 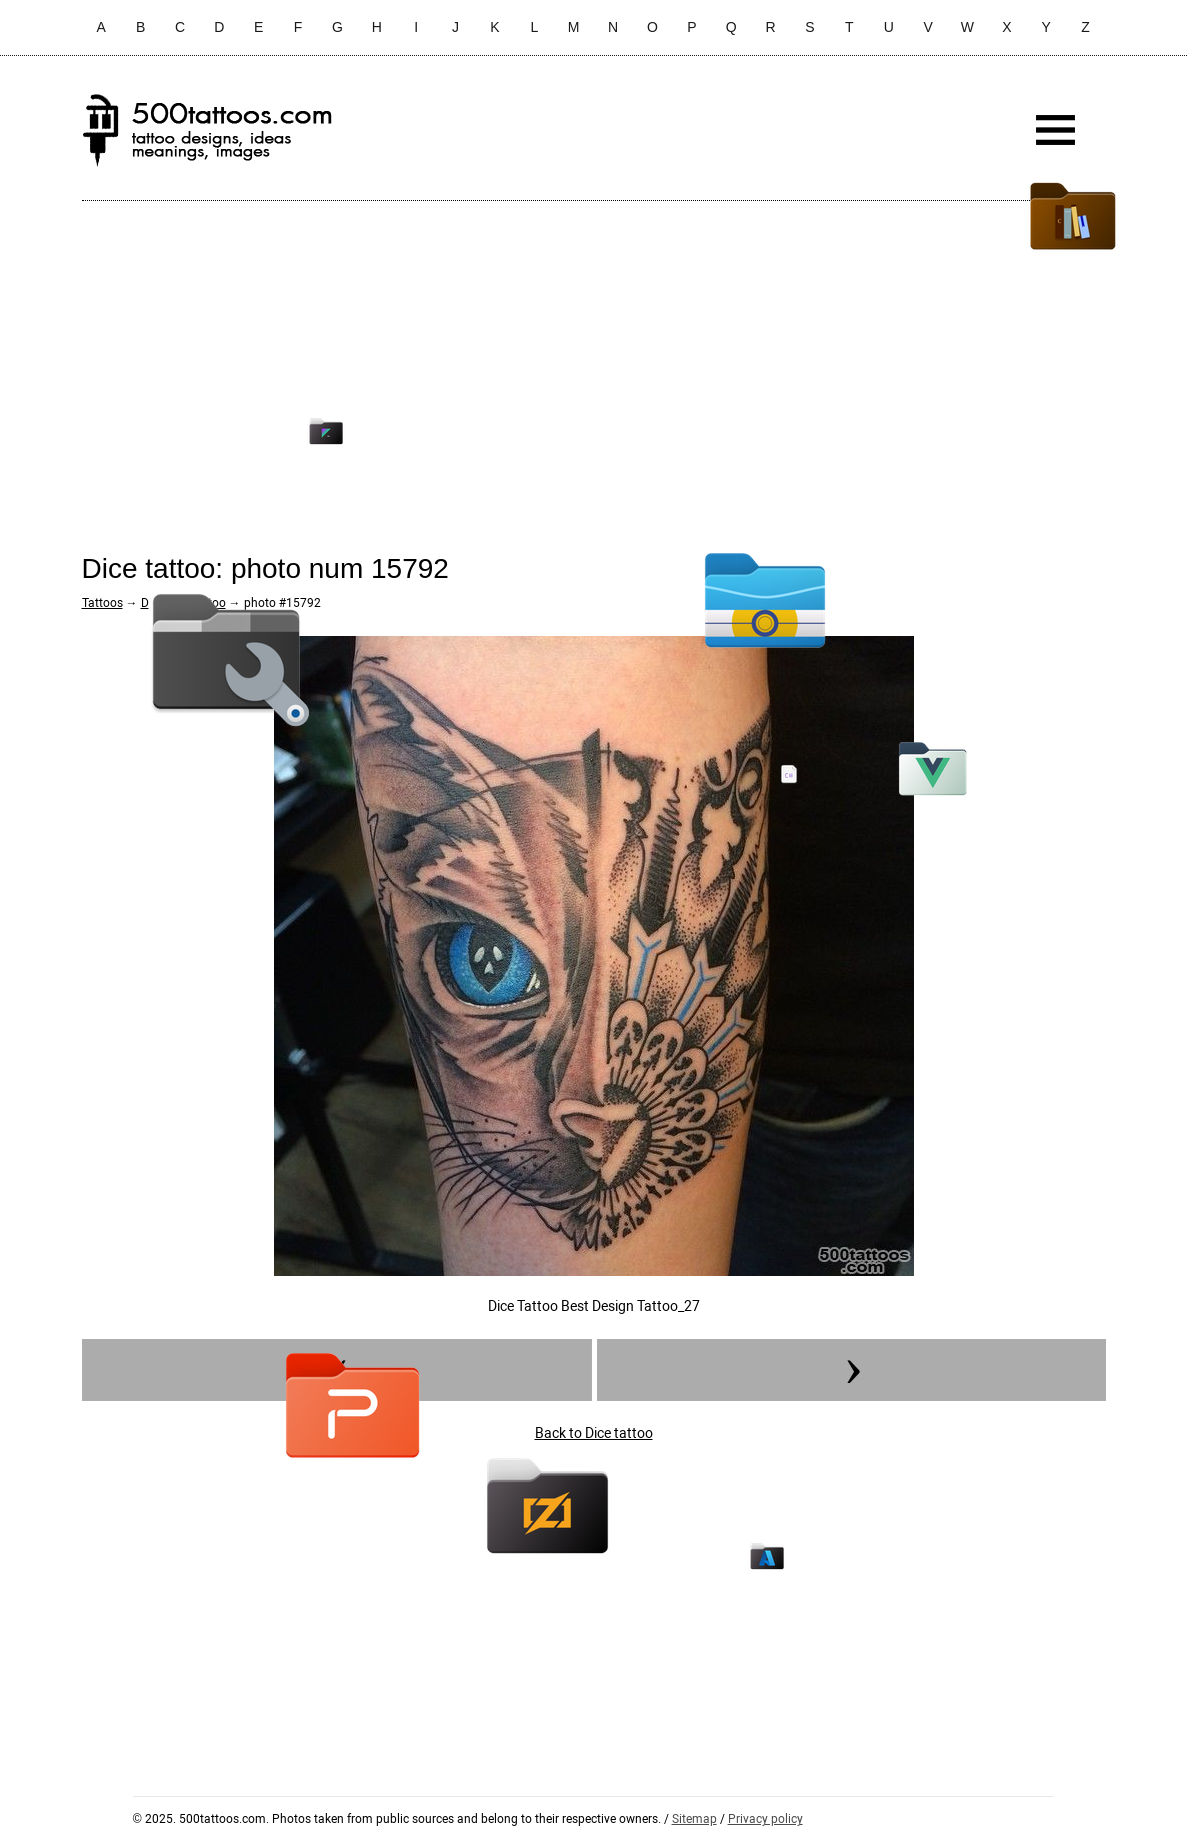 I want to click on a C# source code file, so click(x=789, y=774).